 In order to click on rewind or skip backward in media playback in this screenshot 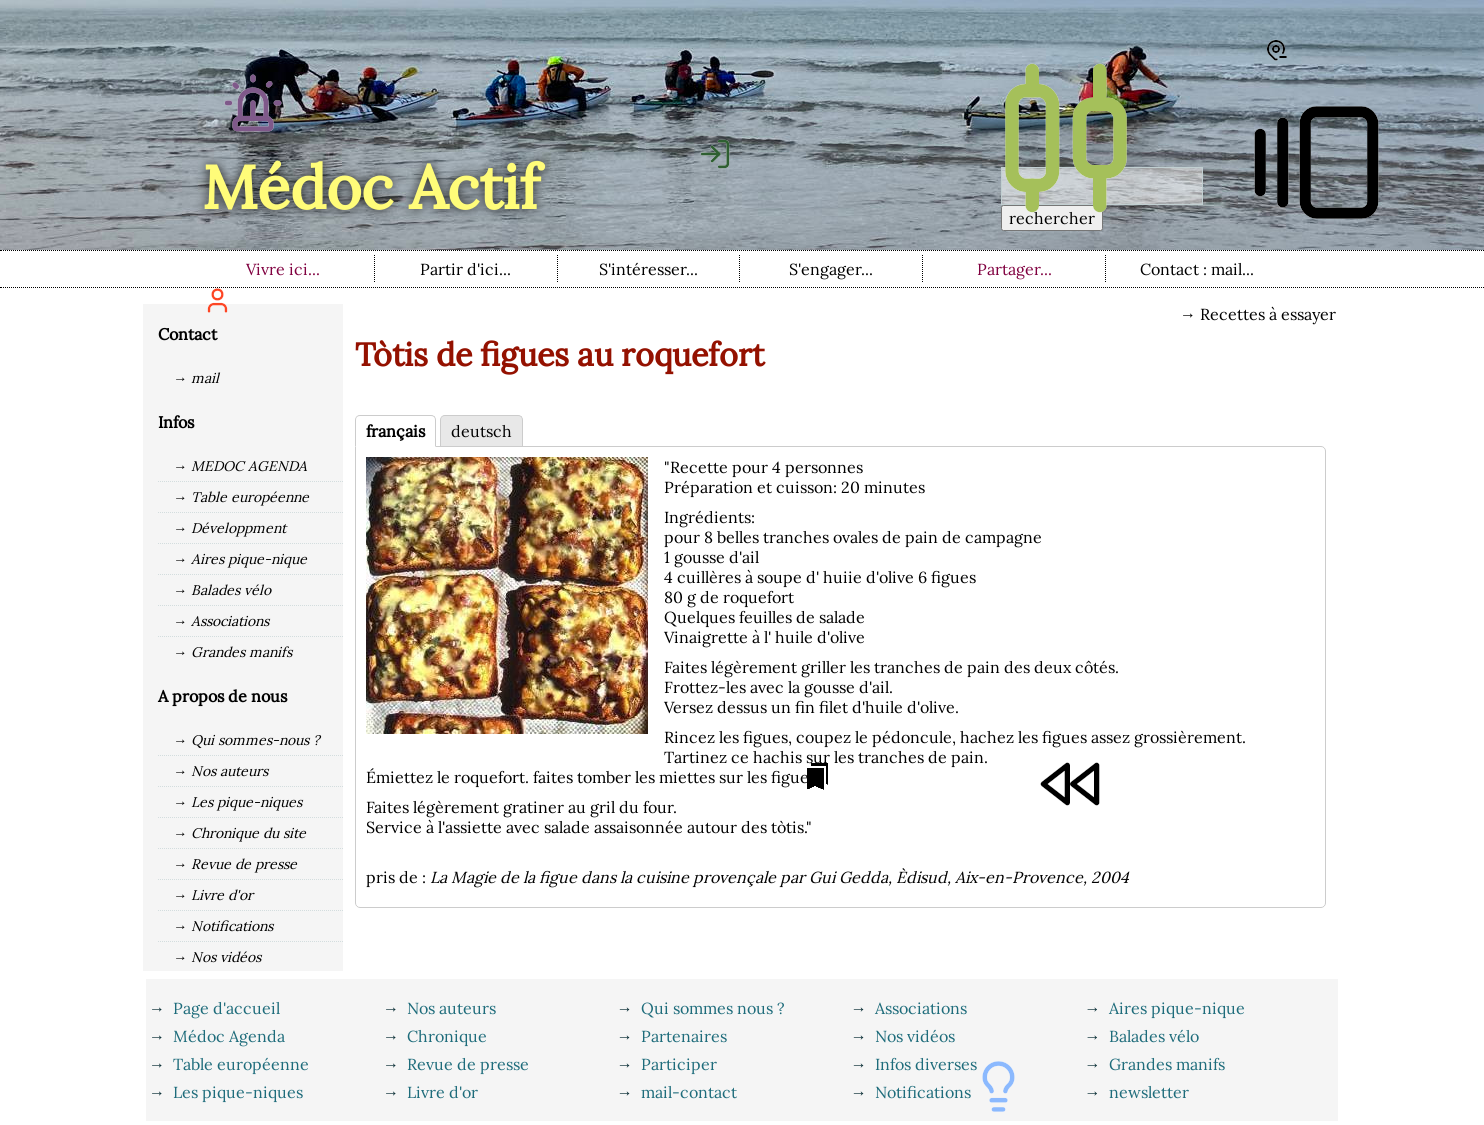, I will do `click(1070, 784)`.